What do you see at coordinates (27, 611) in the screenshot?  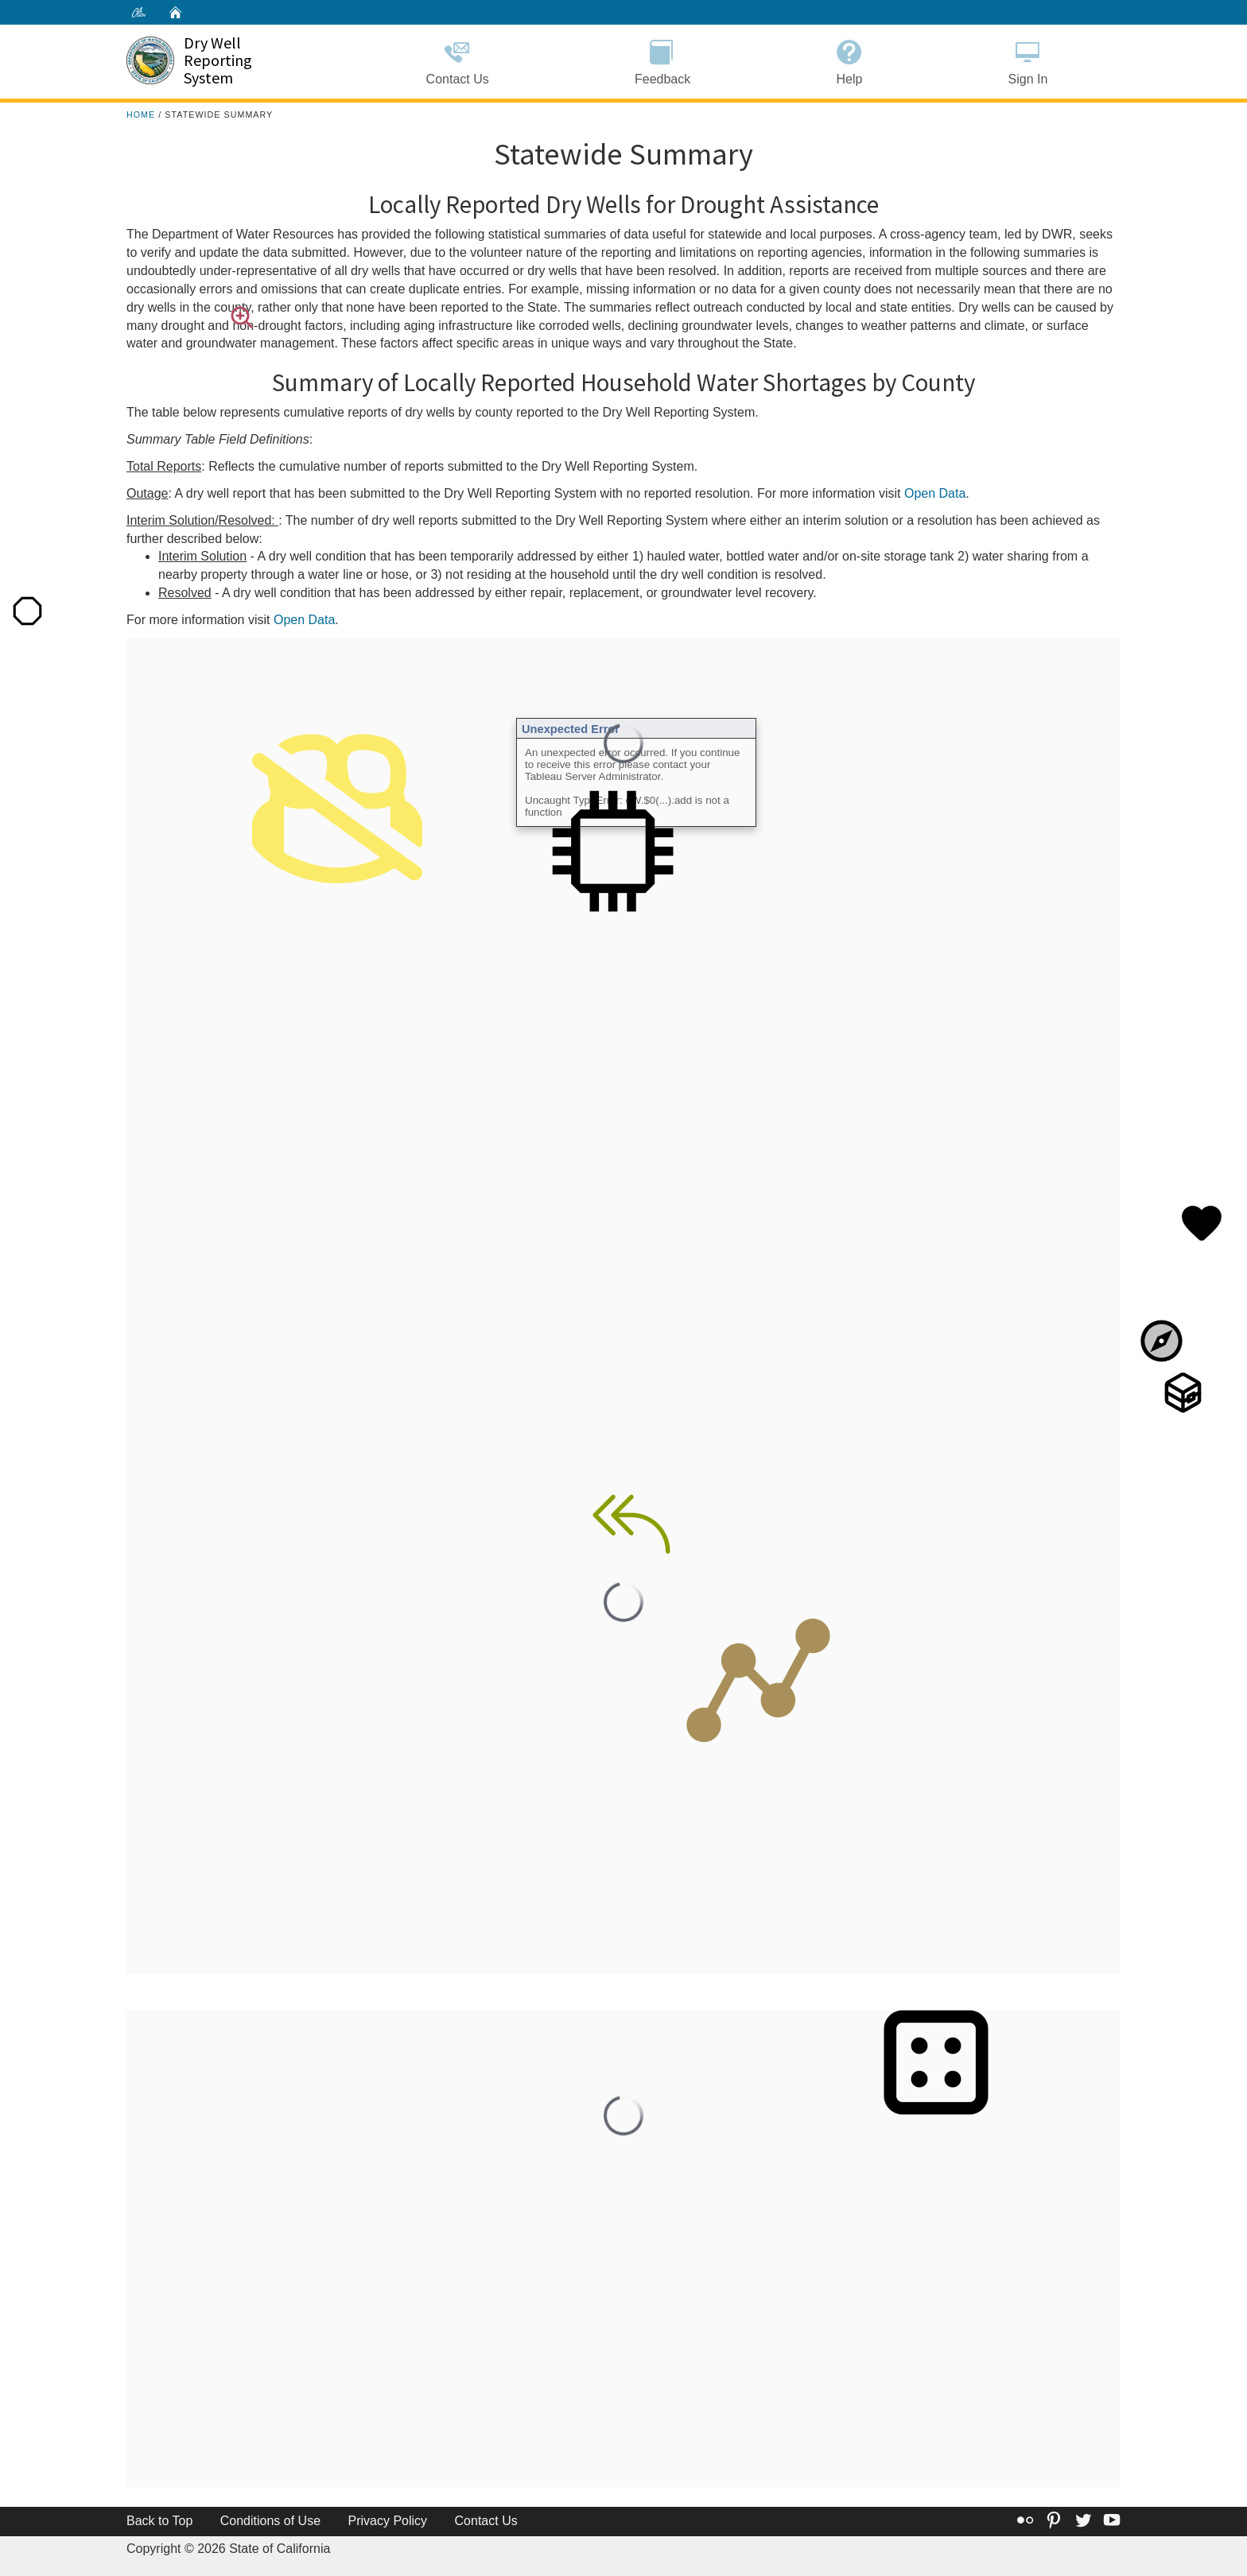 I see `stop or halt action indicator` at bounding box center [27, 611].